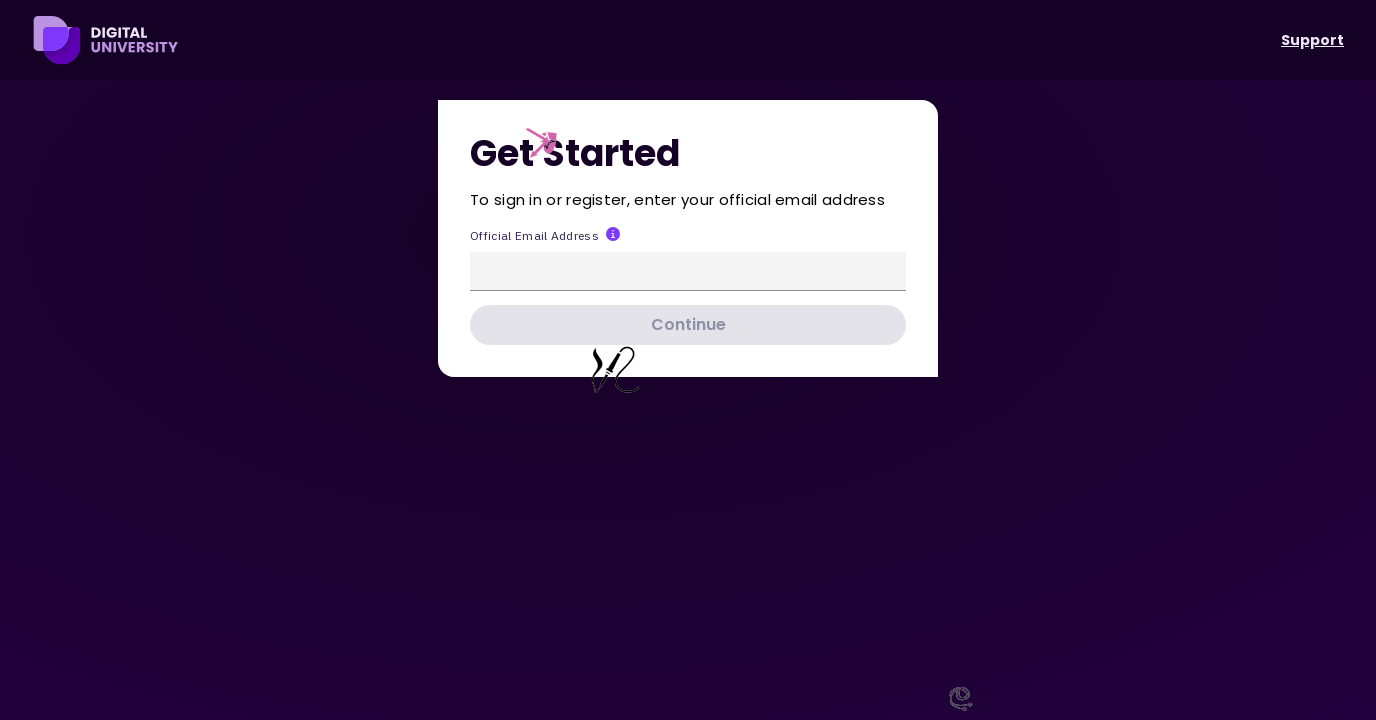  I want to click on indicates damage reflection or counterattack ability, so click(541, 143).